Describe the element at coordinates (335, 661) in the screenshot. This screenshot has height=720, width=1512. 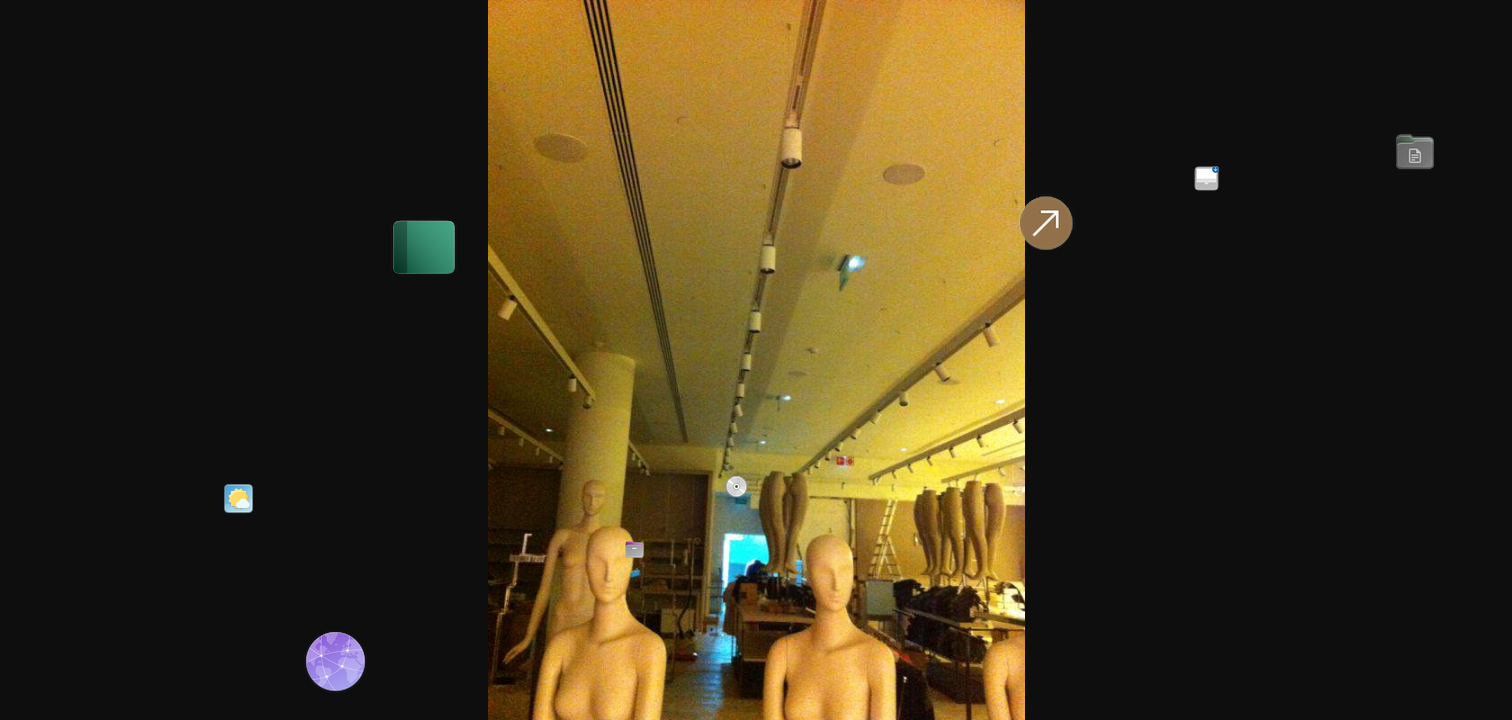
I see `access network and connectivity settings` at that location.